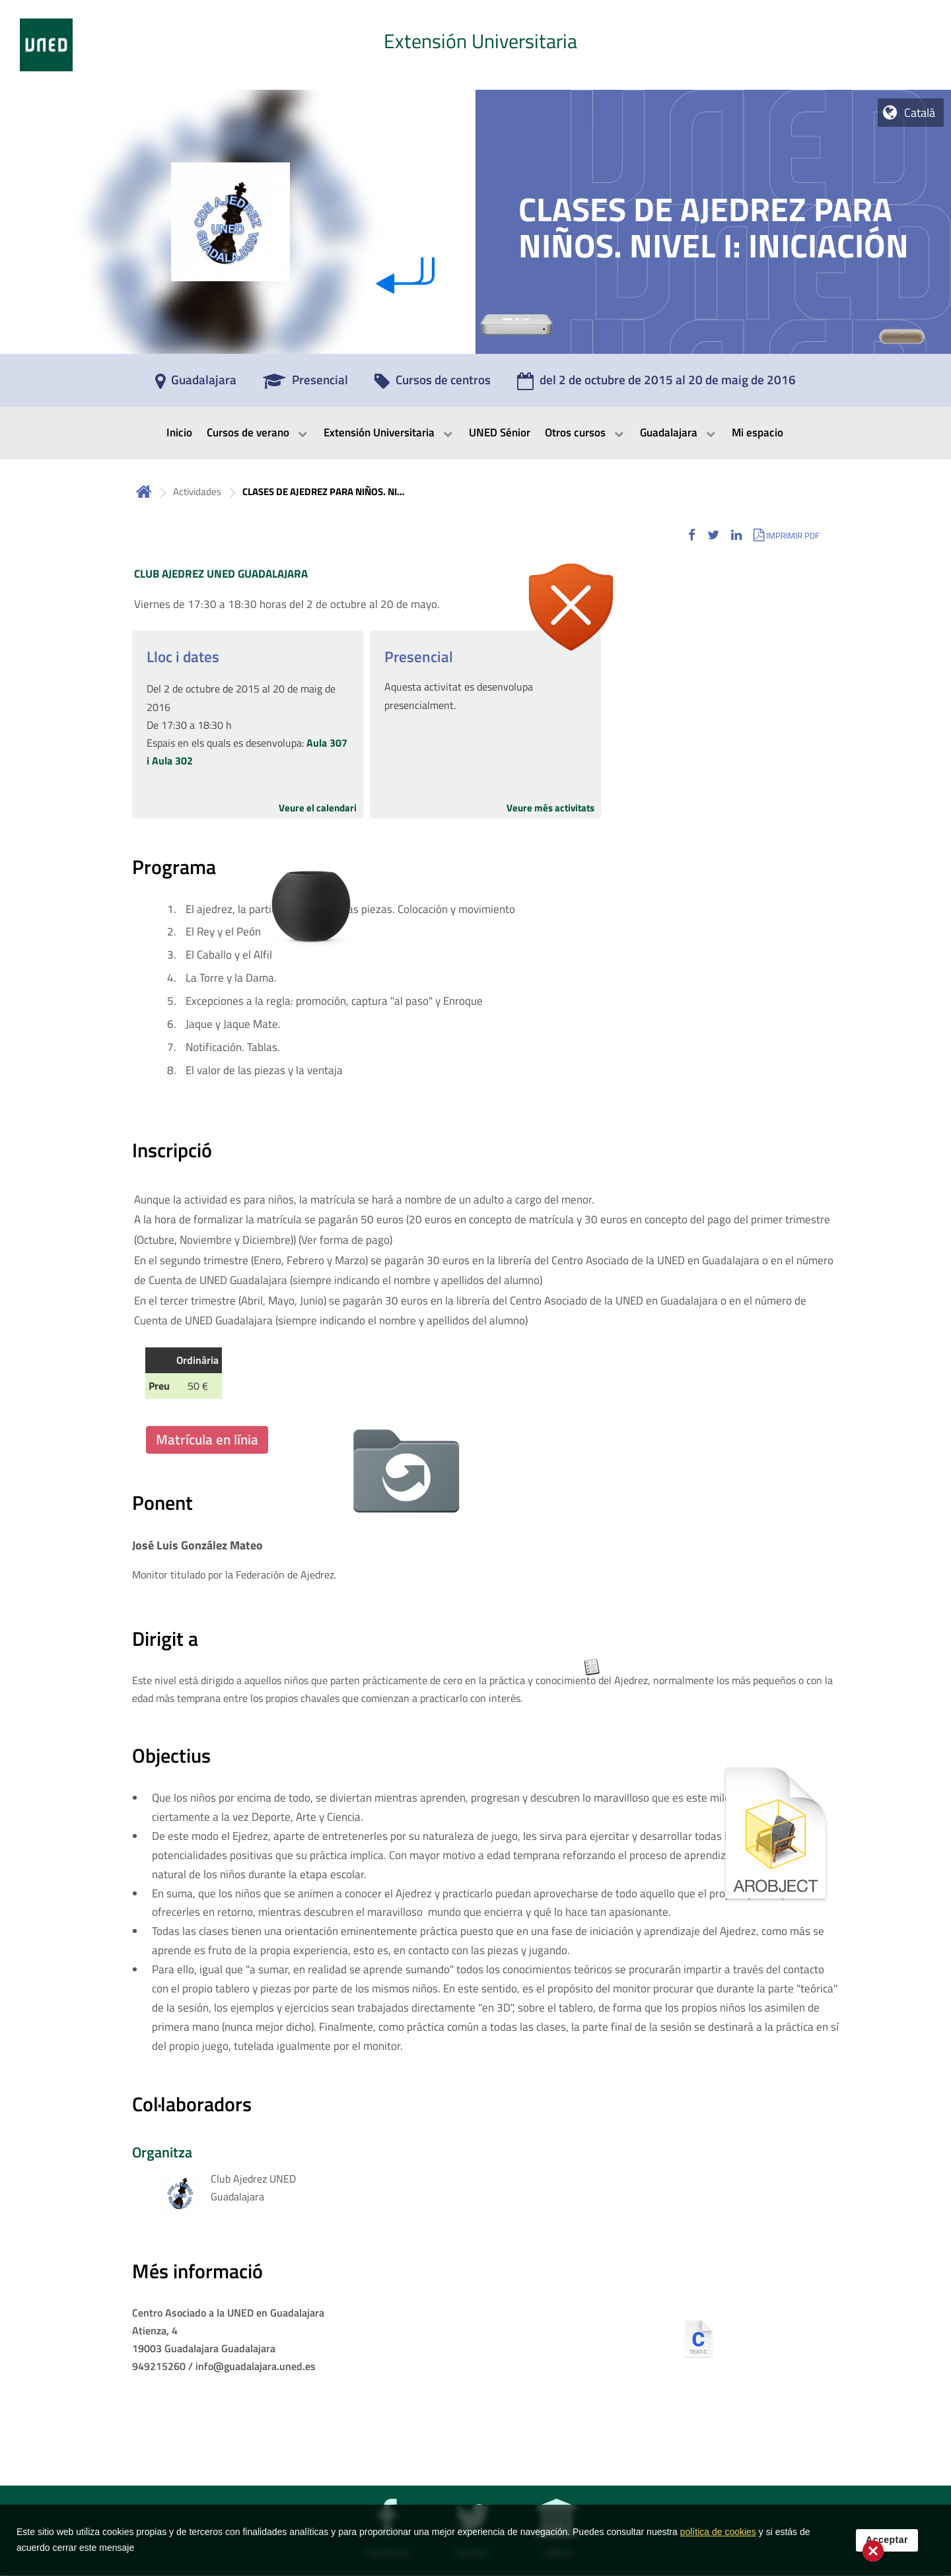 Image resolution: width=951 pixels, height=2576 pixels. What do you see at coordinates (516, 314) in the screenshot?
I see `apple tv device or app` at bounding box center [516, 314].